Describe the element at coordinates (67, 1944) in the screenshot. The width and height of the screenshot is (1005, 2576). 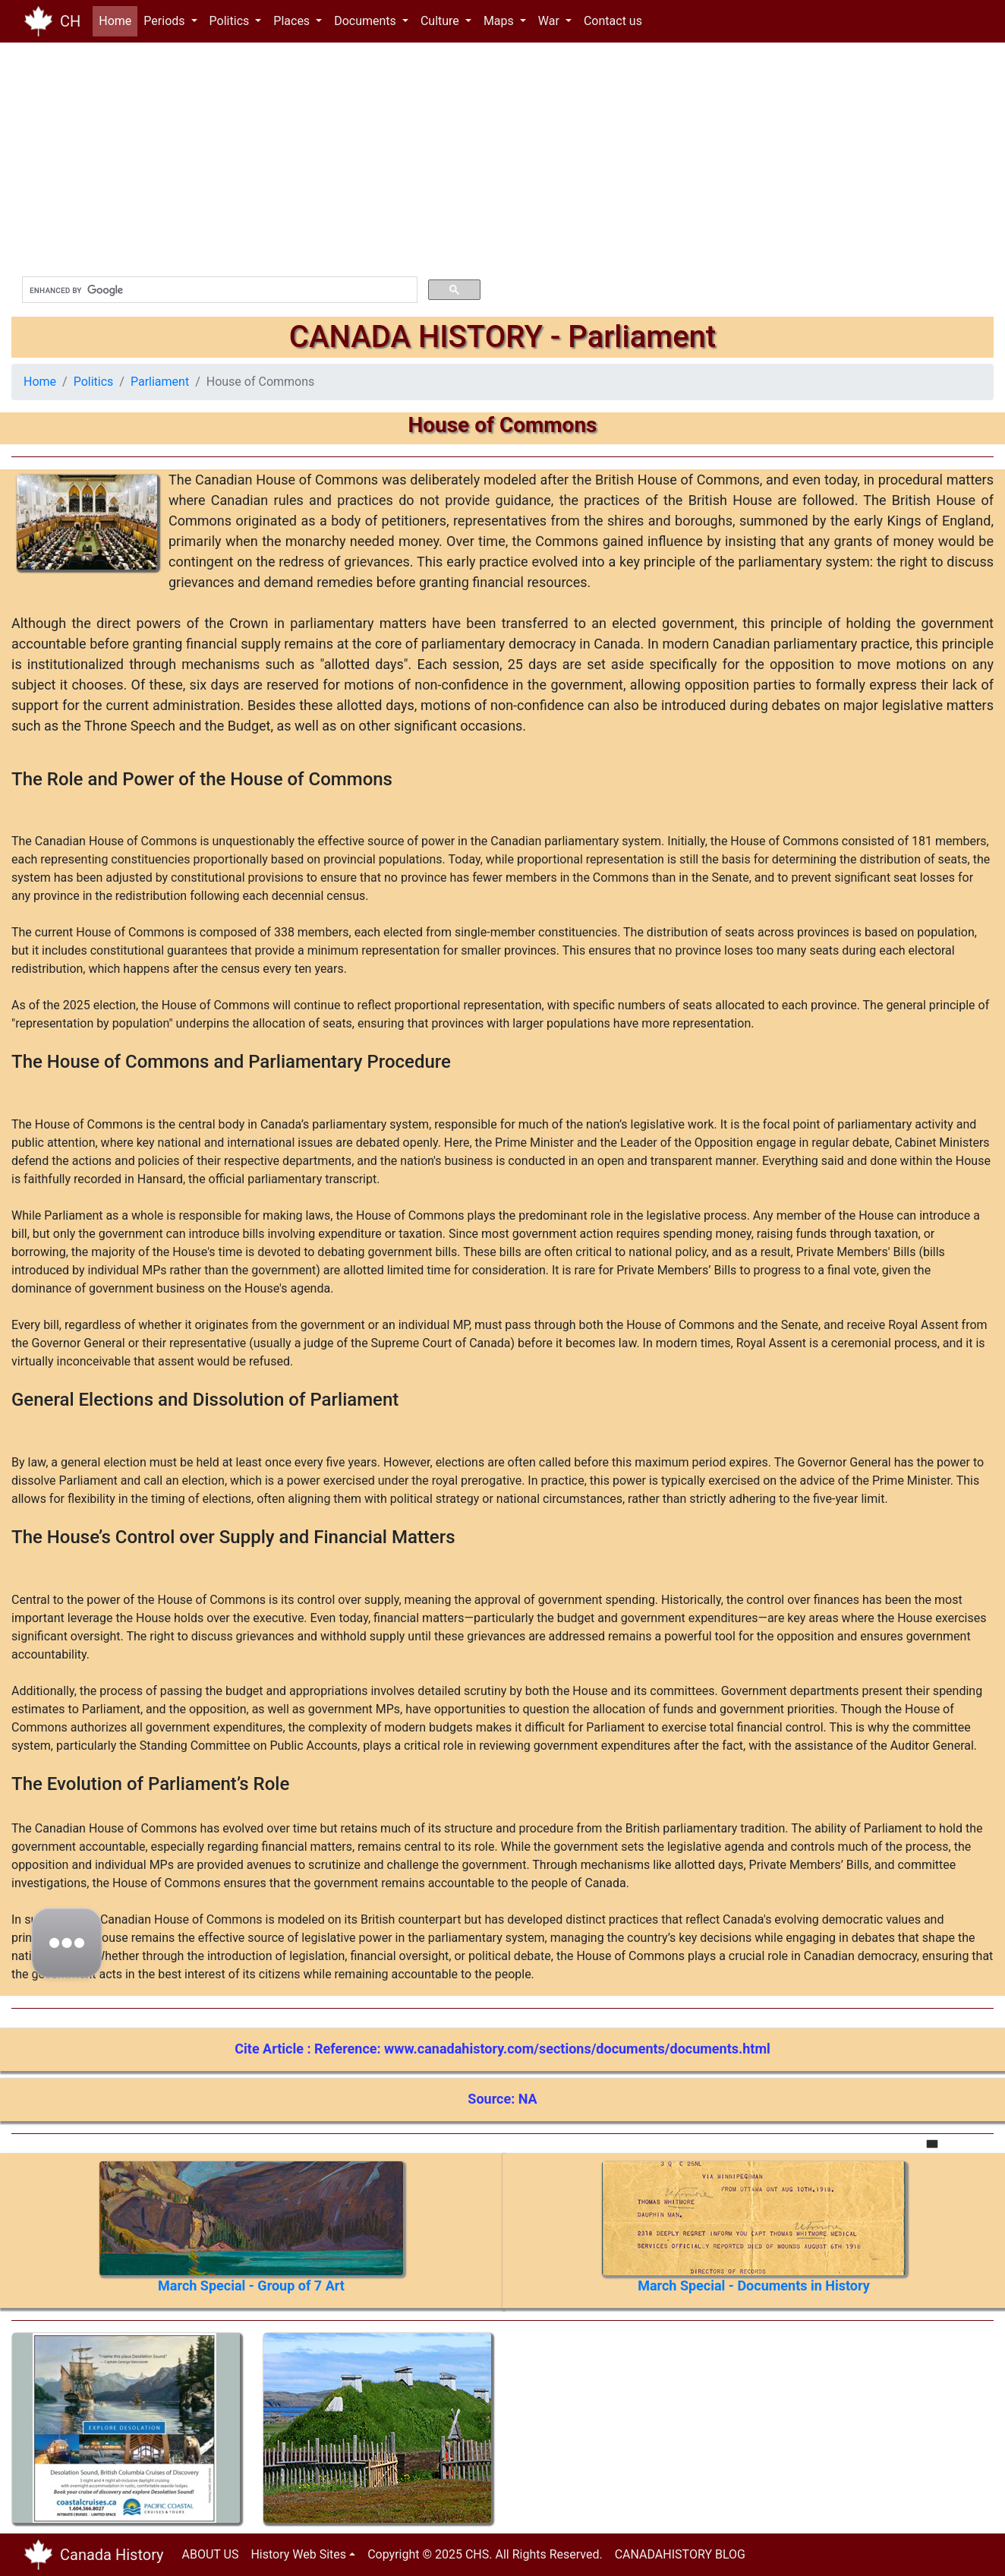
I see `access other or miscellaneous preferences` at that location.